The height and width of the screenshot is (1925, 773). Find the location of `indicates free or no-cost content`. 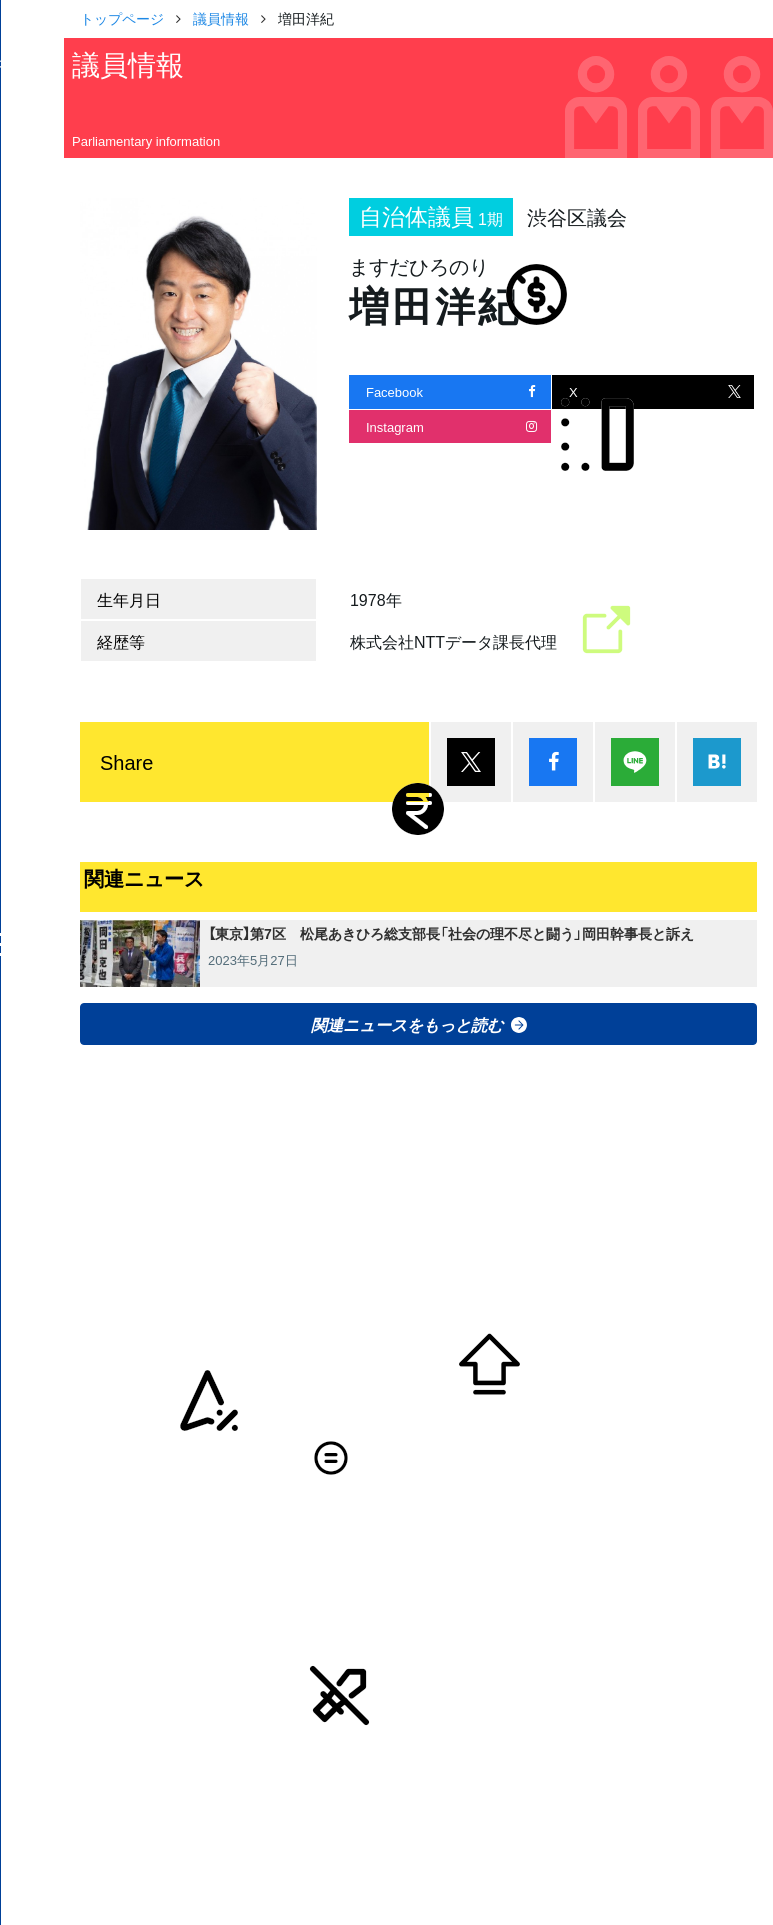

indicates free or no-cost content is located at coordinates (536, 294).